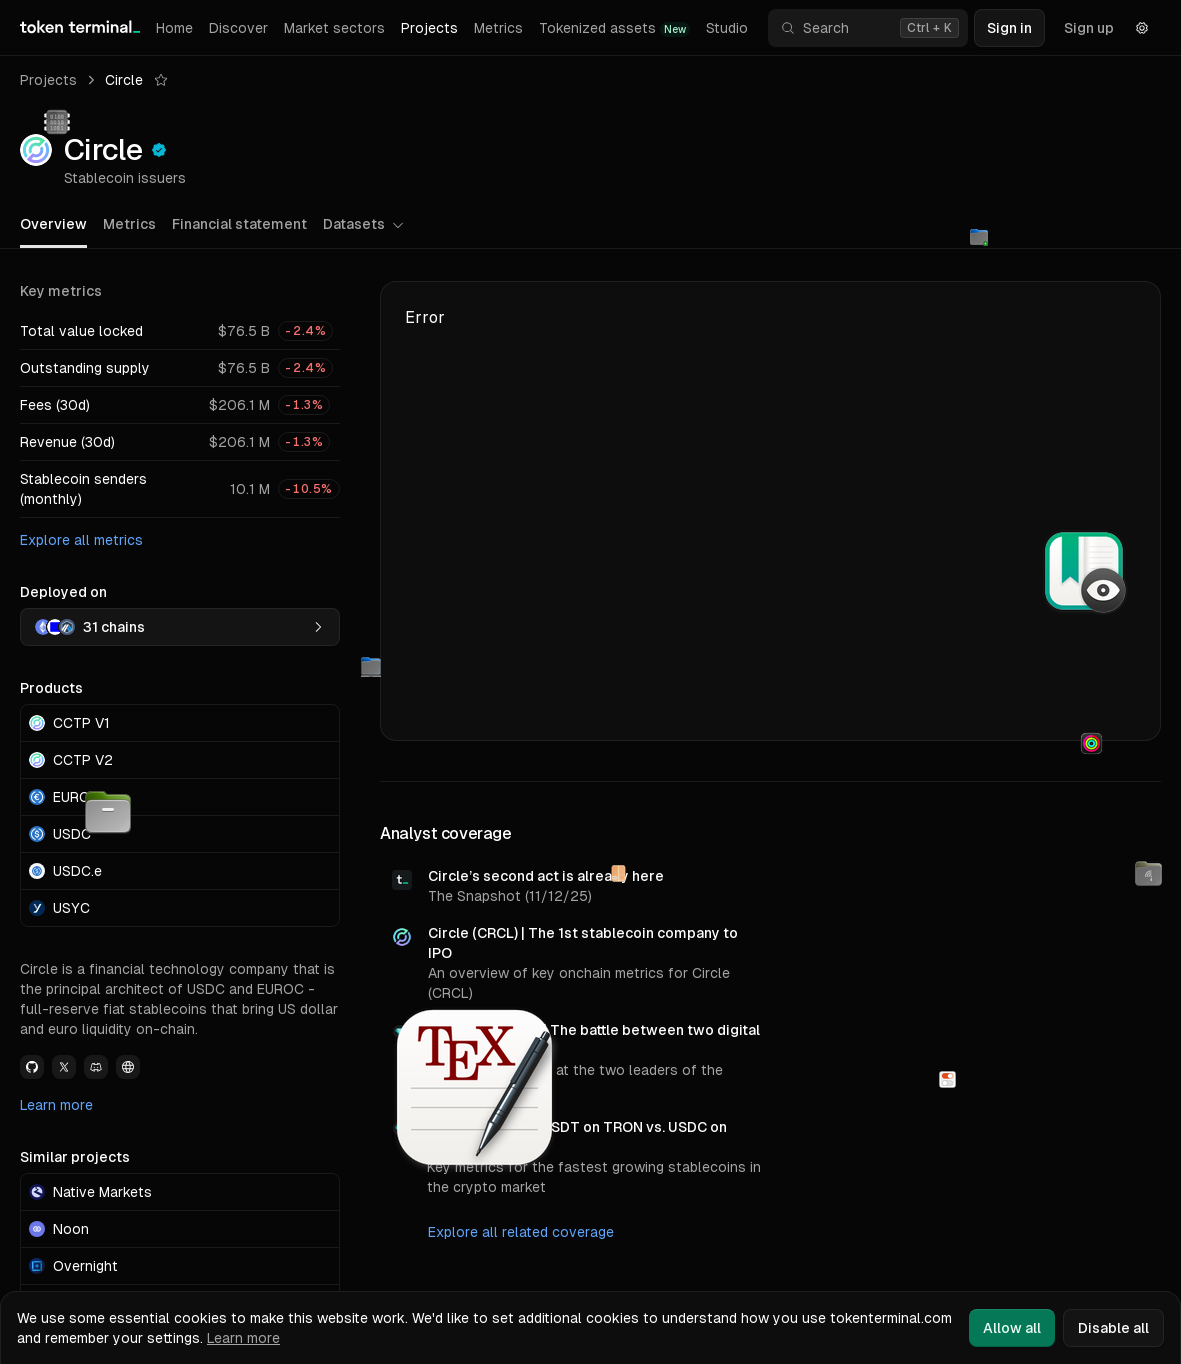 Image resolution: width=1181 pixels, height=1364 pixels. Describe the element at coordinates (57, 122) in the screenshot. I see `firmware file type indicator` at that location.